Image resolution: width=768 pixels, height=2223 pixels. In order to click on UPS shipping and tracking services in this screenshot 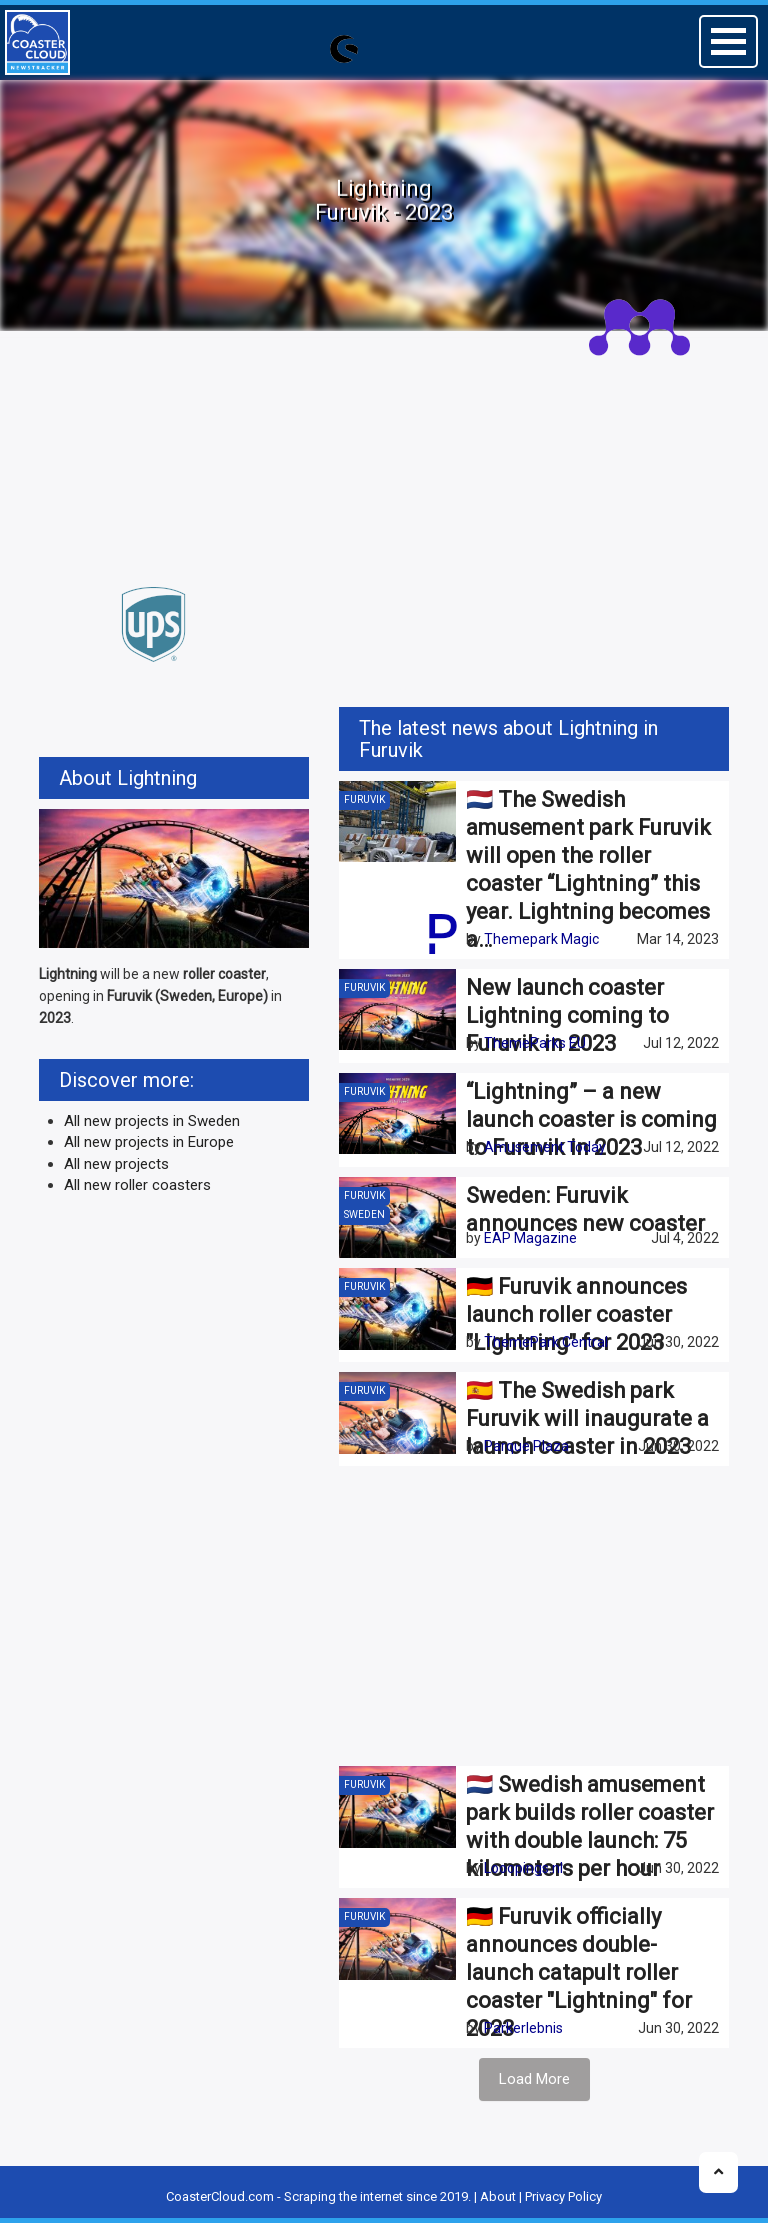, I will do `click(153, 624)`.